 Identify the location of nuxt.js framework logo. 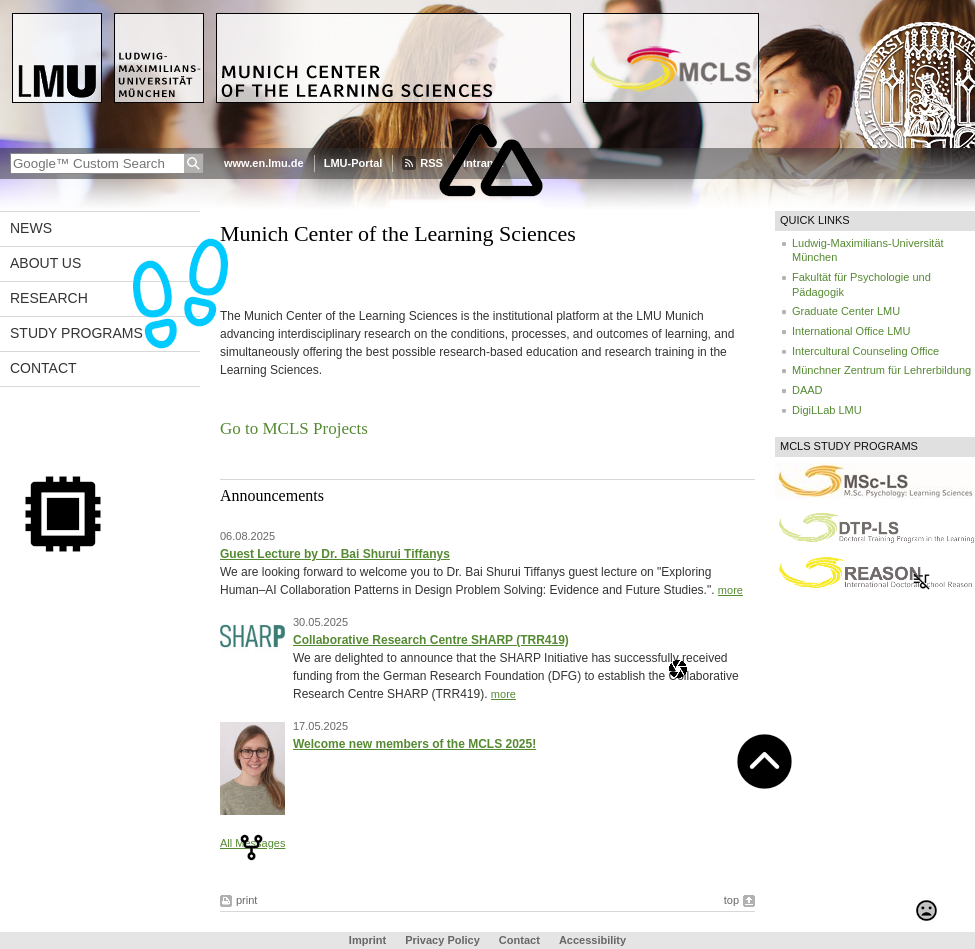
(491, 160).